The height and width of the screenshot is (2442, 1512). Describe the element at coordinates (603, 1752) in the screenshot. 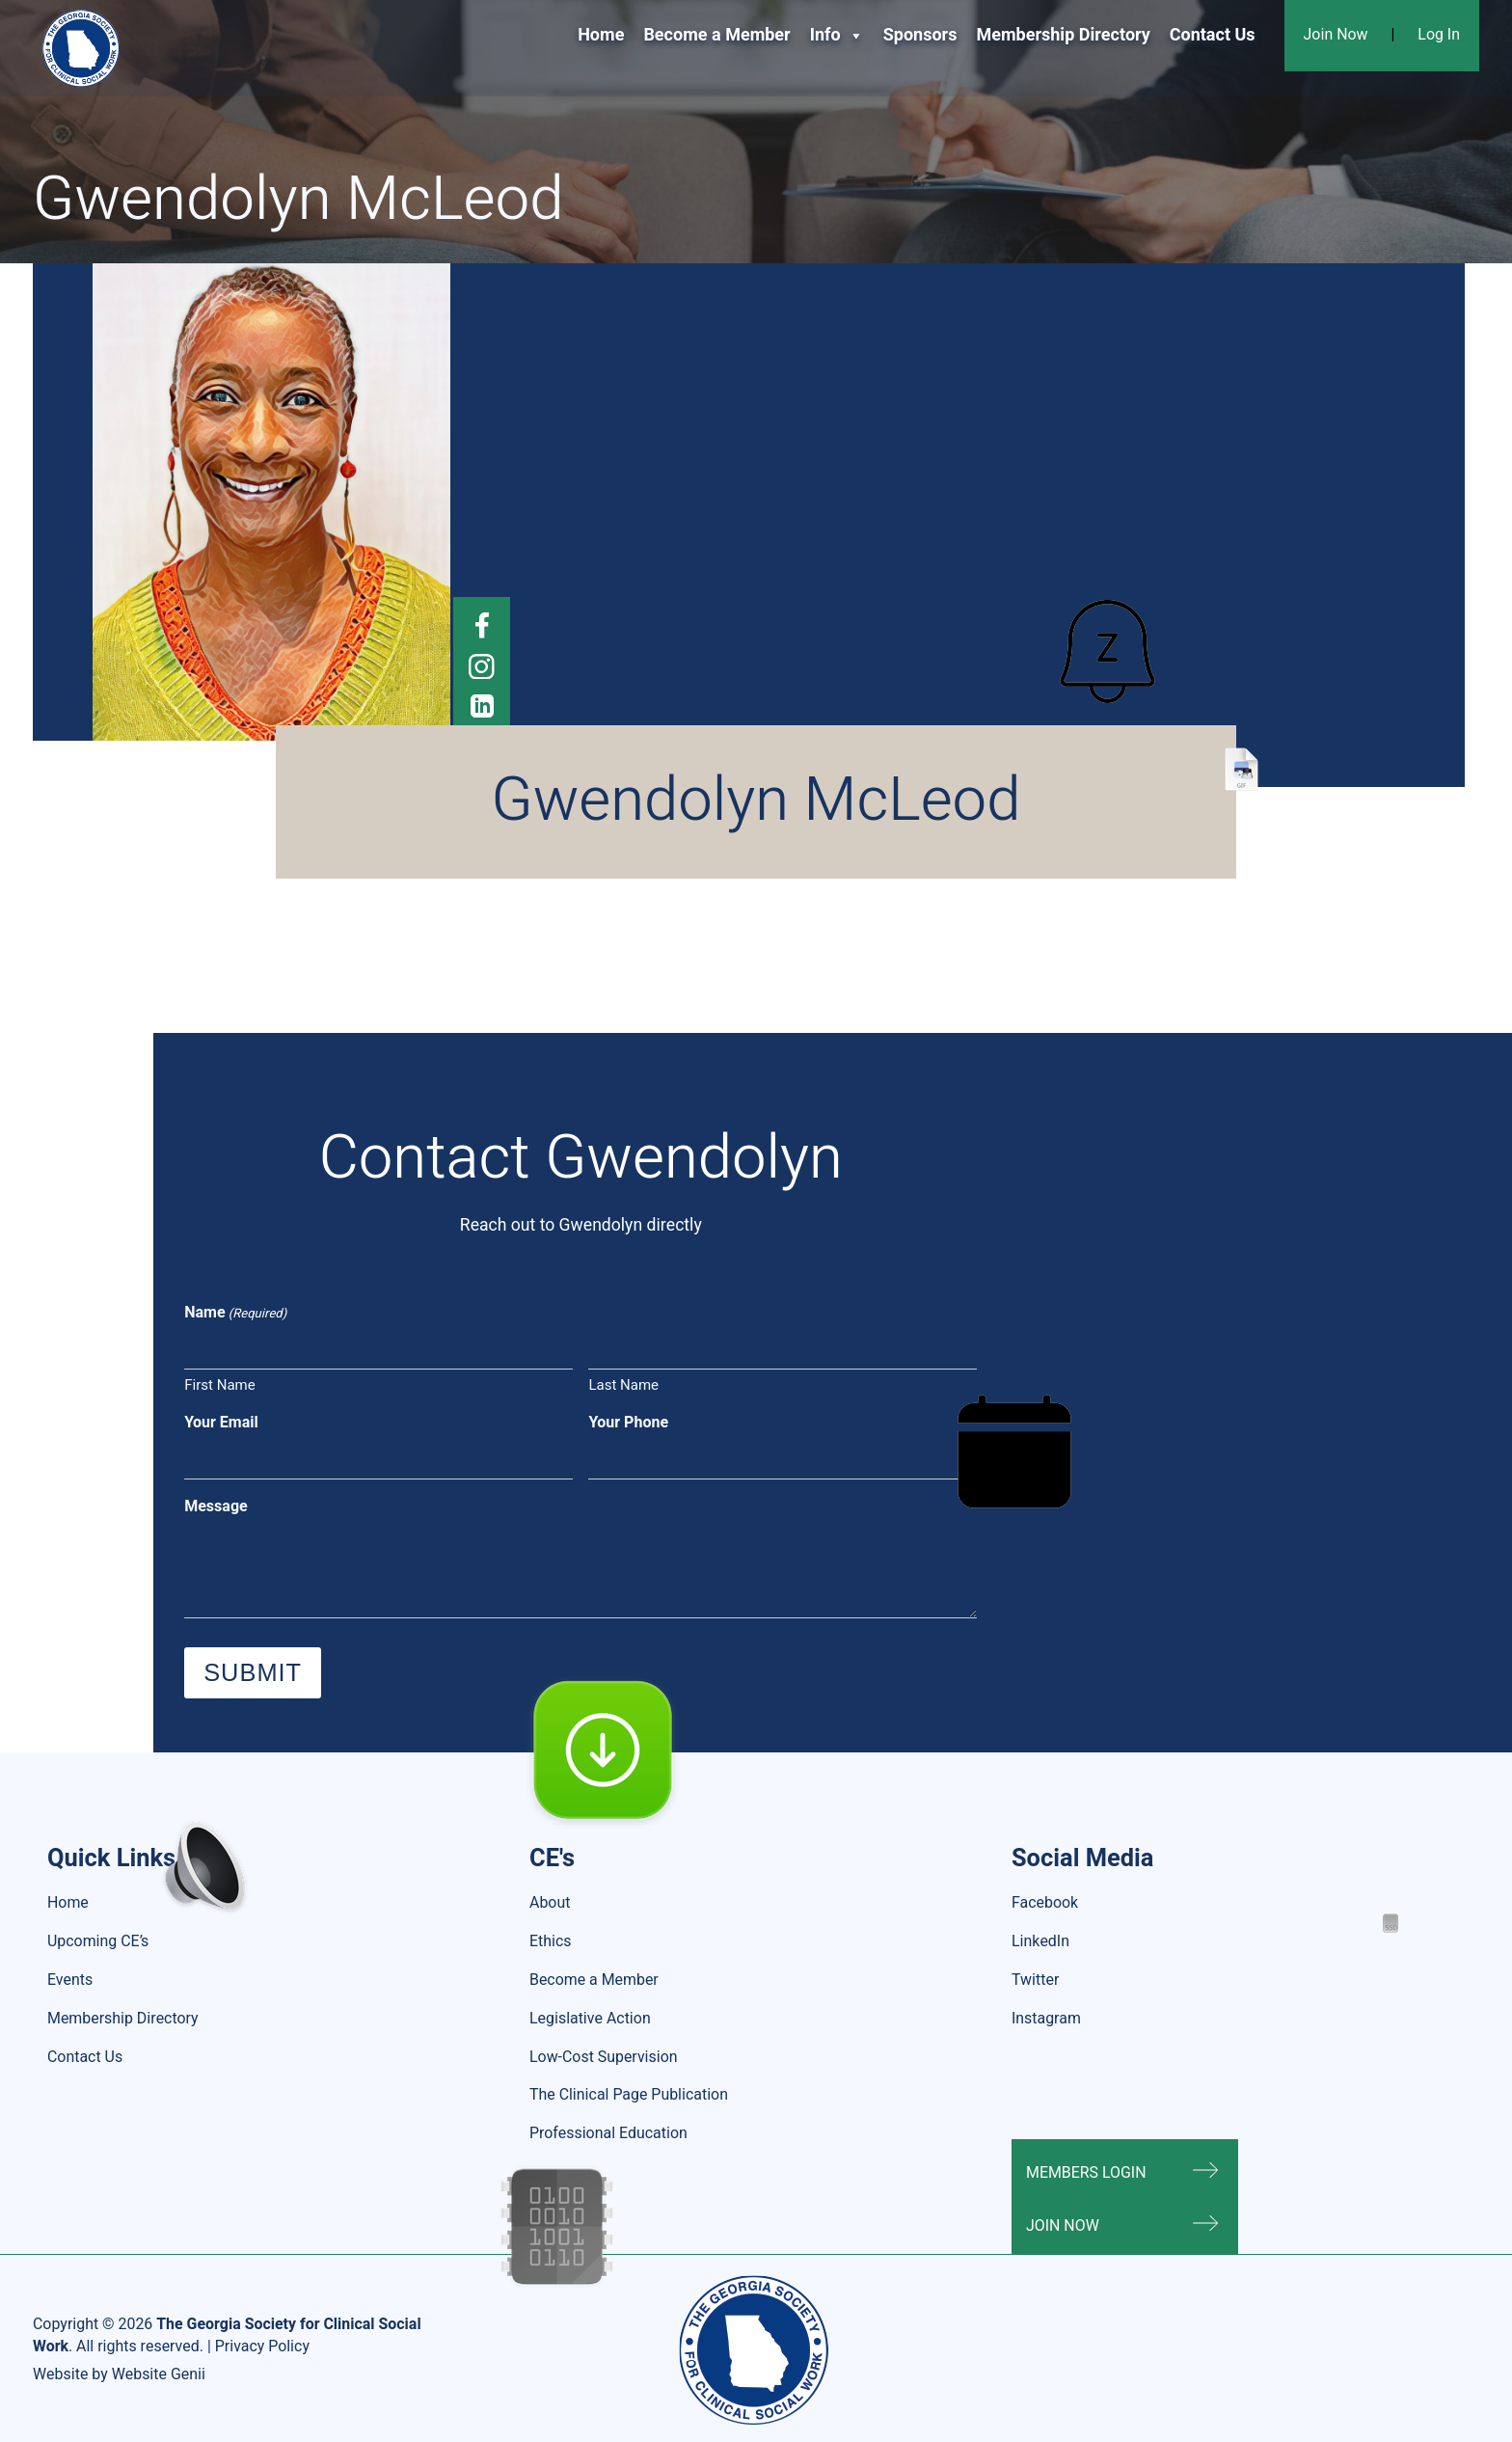

I see `access download settings or preferences` at that location.